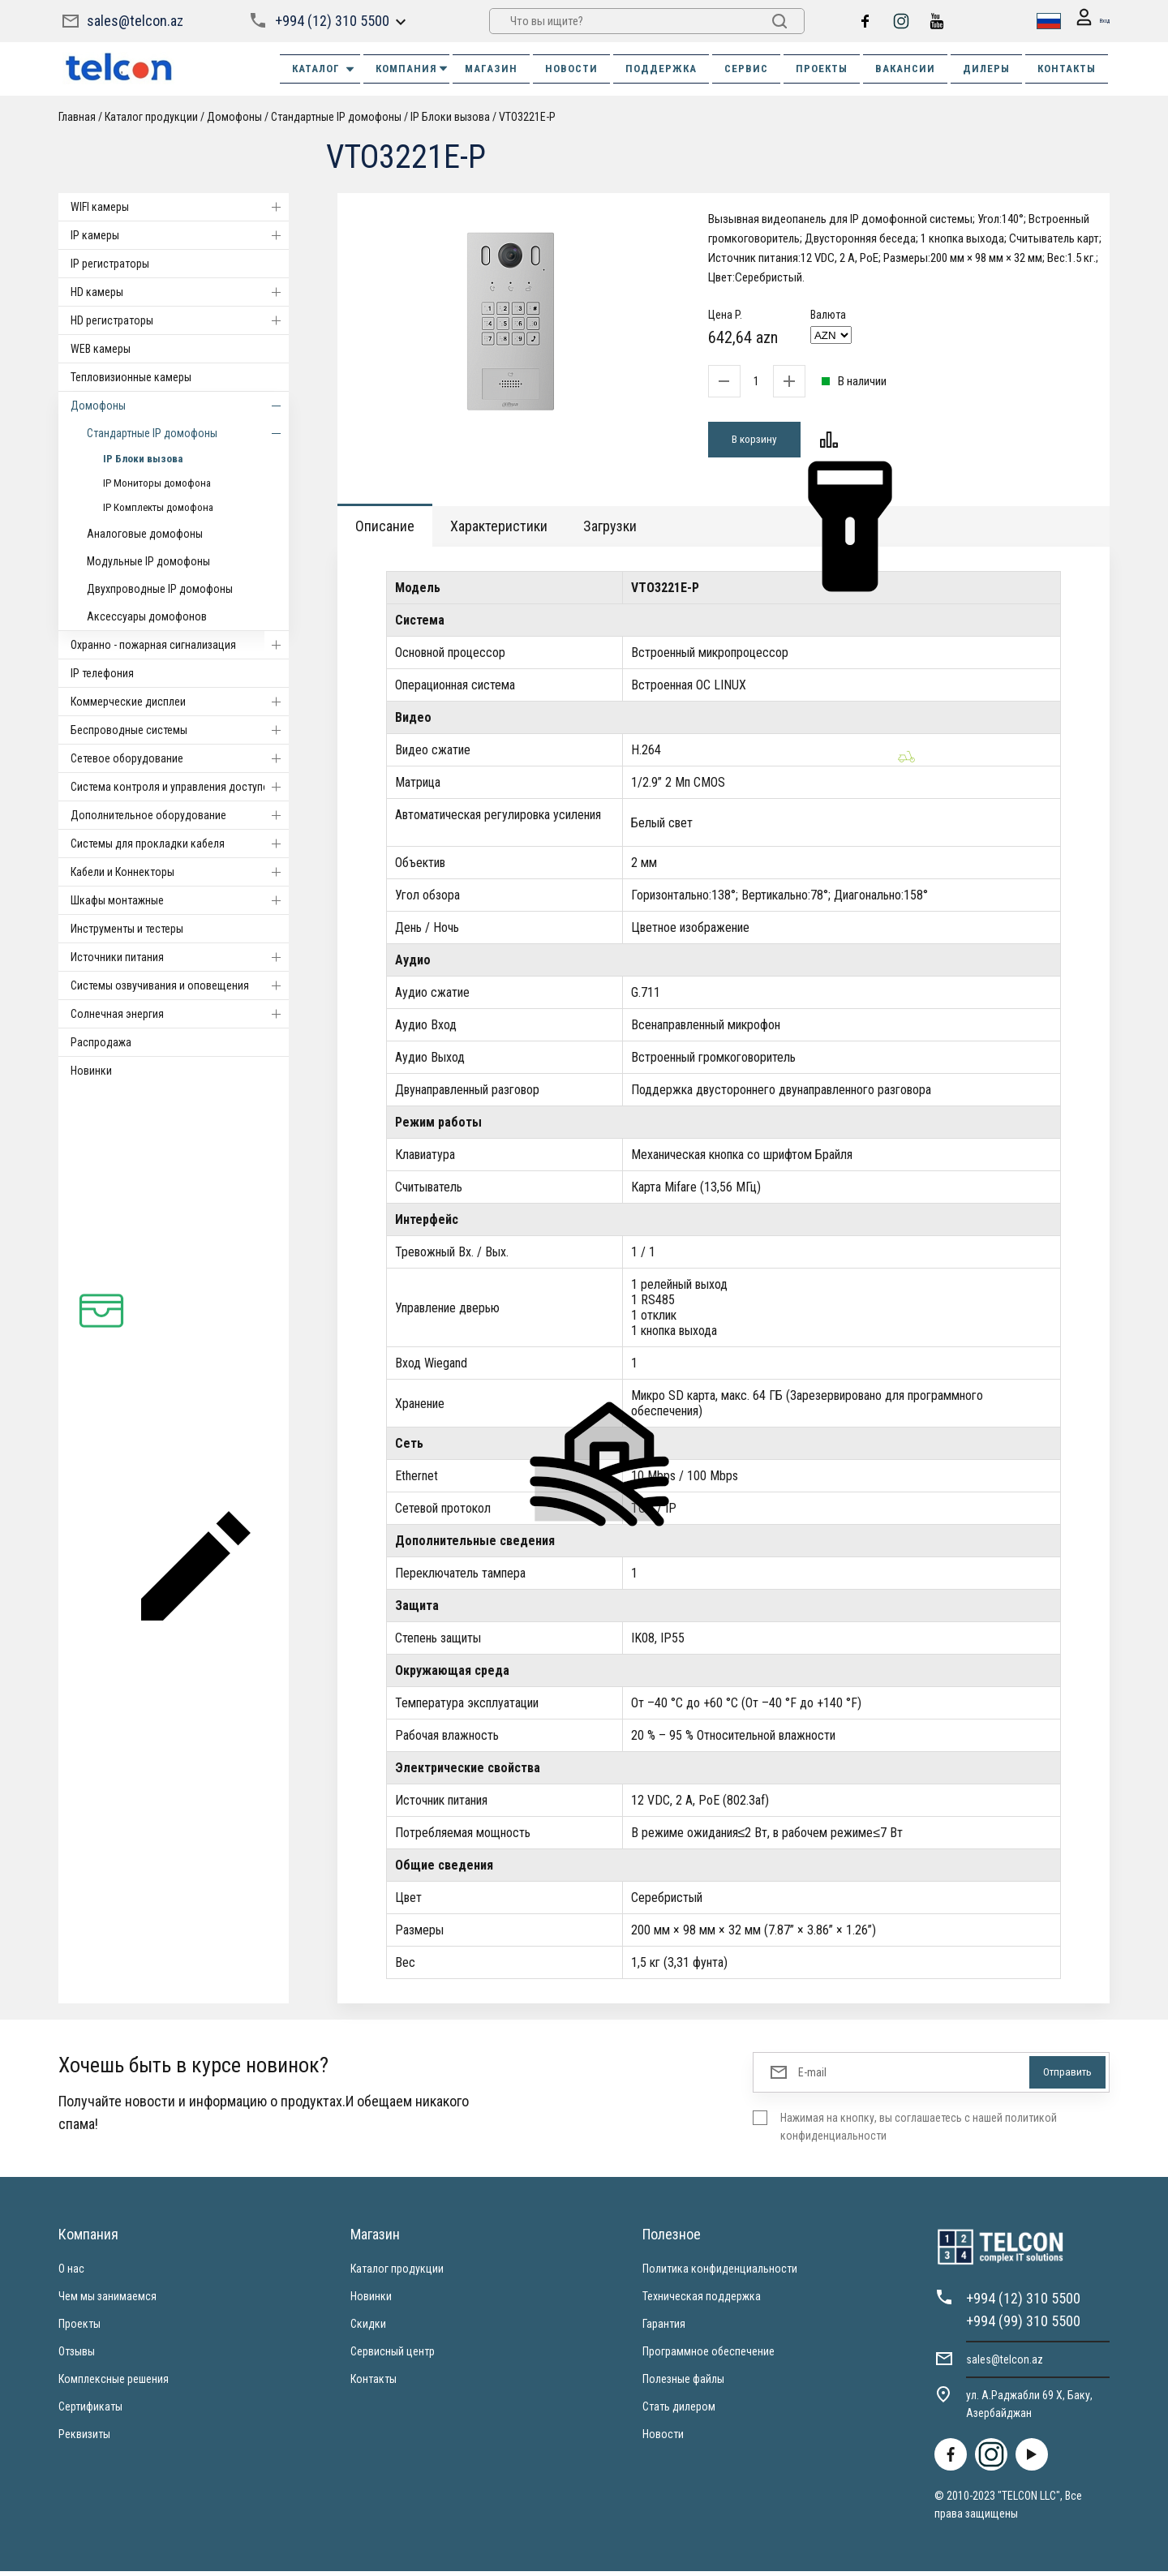  I want to click on toggle flashlight on/off, so click(850, 526).